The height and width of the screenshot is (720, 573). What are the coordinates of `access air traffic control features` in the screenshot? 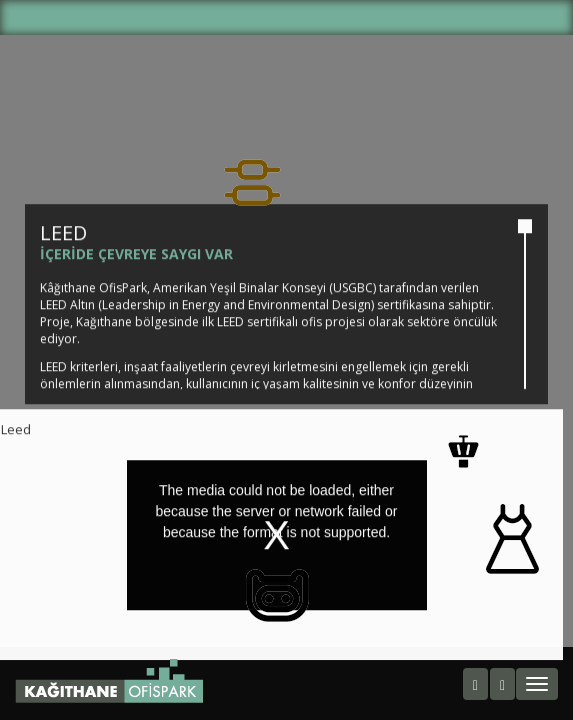 It's located at (463, 451).